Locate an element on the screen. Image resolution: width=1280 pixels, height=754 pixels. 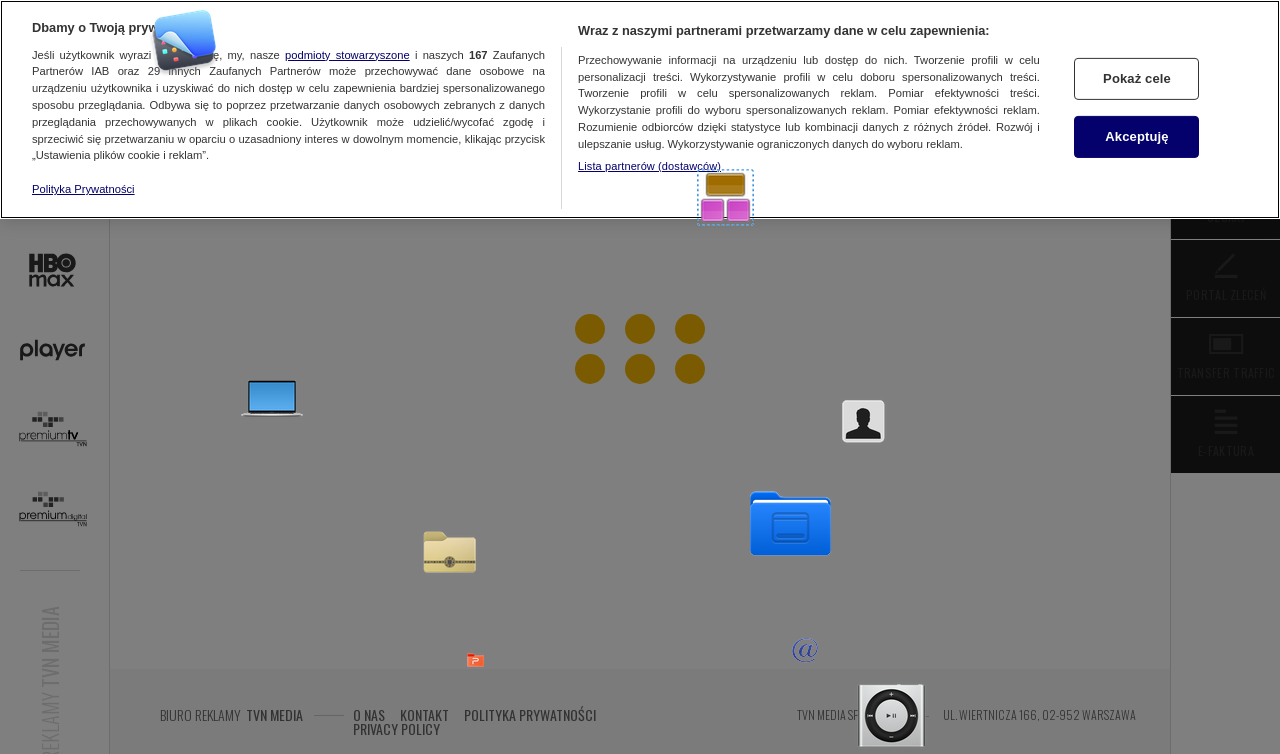
open folder containing pokémon or pokelantis-themed content is located at coordinates (449, 553).